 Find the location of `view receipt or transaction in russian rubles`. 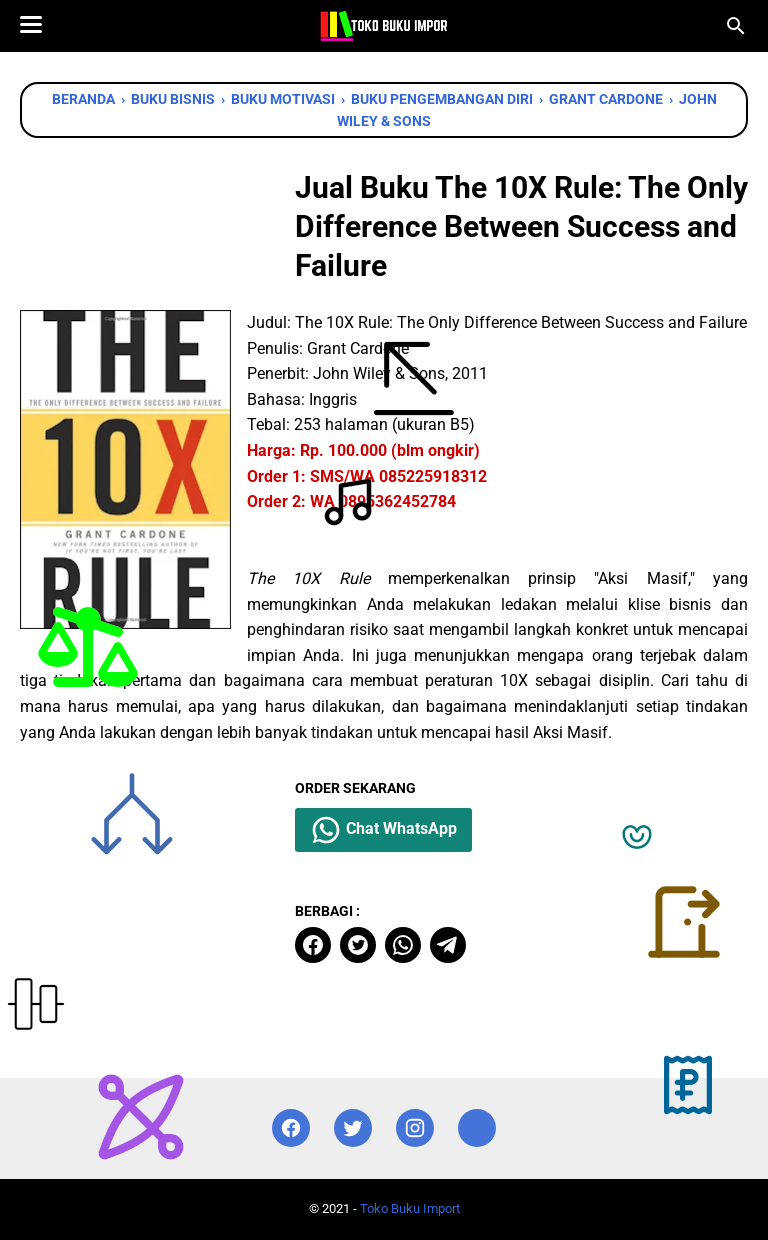

view receipt or transaction in russian rubles is located at coordinates (688, 1085).